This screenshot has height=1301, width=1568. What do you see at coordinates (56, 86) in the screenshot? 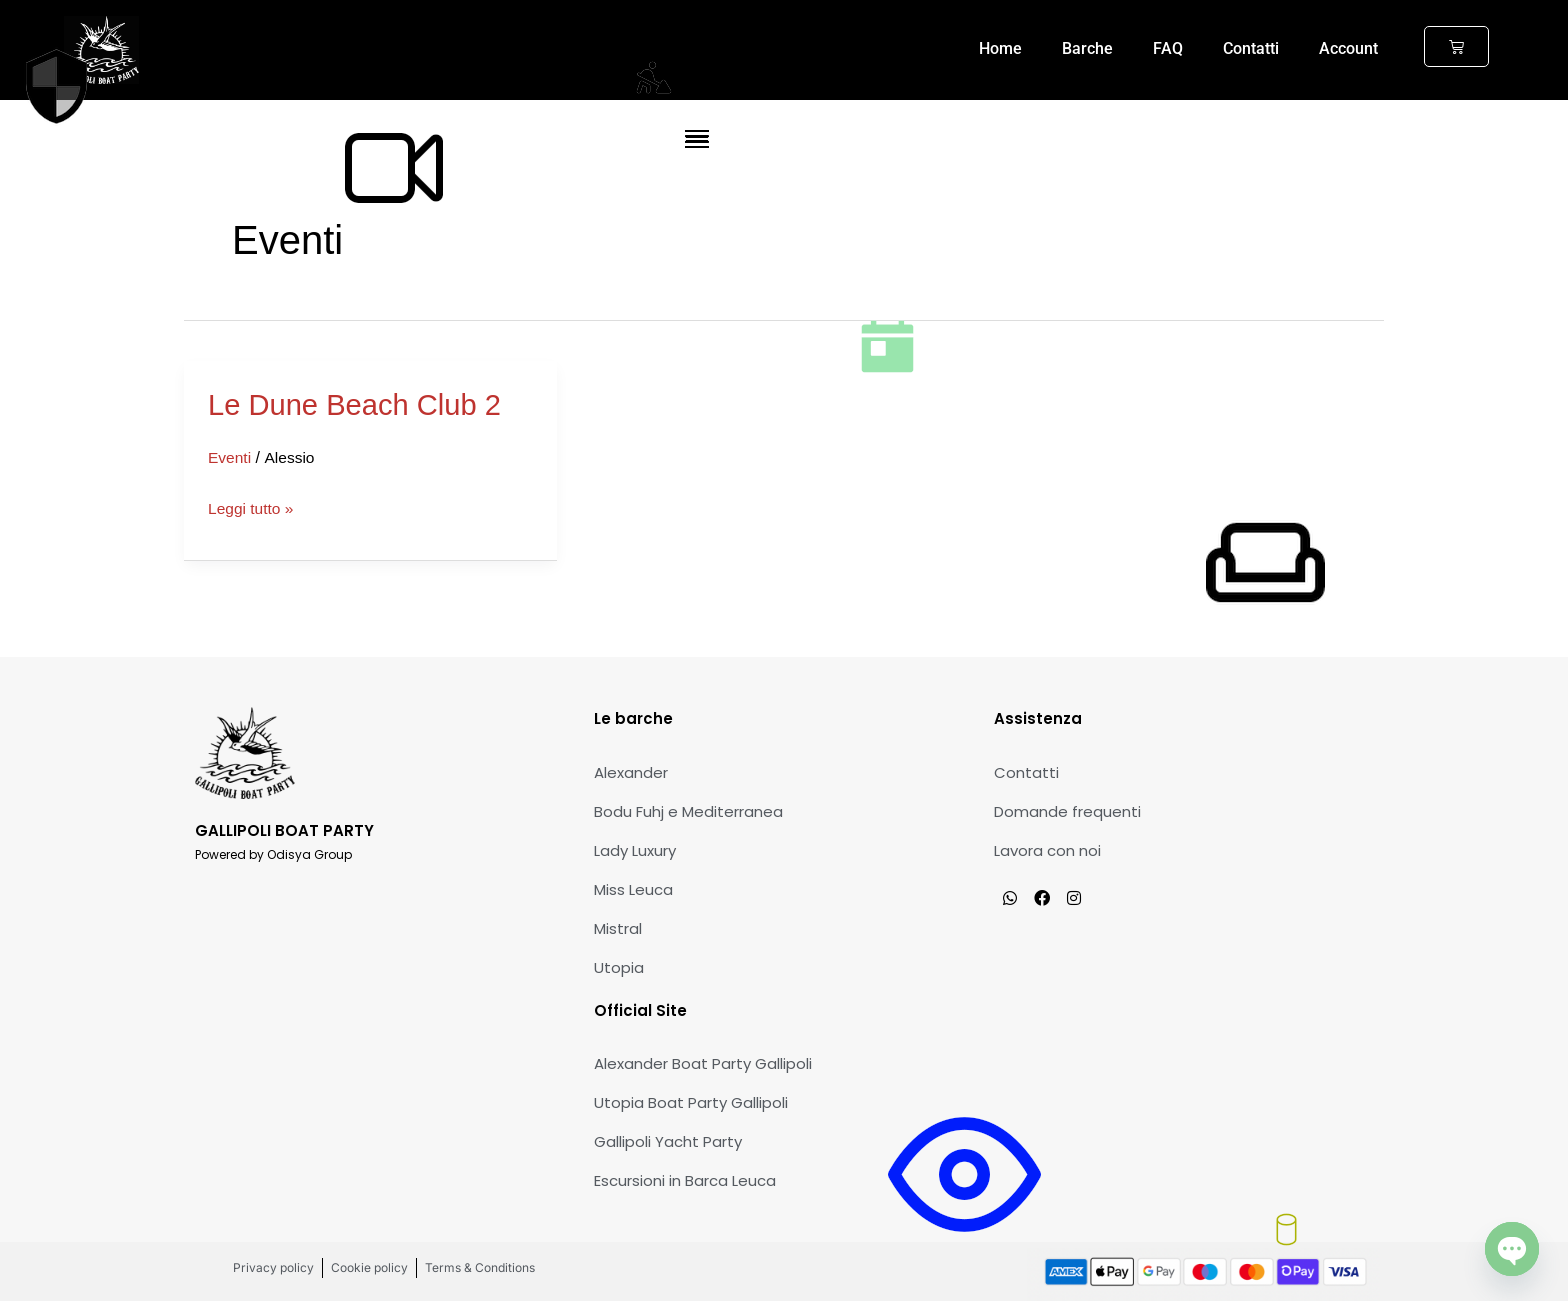
I see `access security settings` at bounding box center [56, 86].